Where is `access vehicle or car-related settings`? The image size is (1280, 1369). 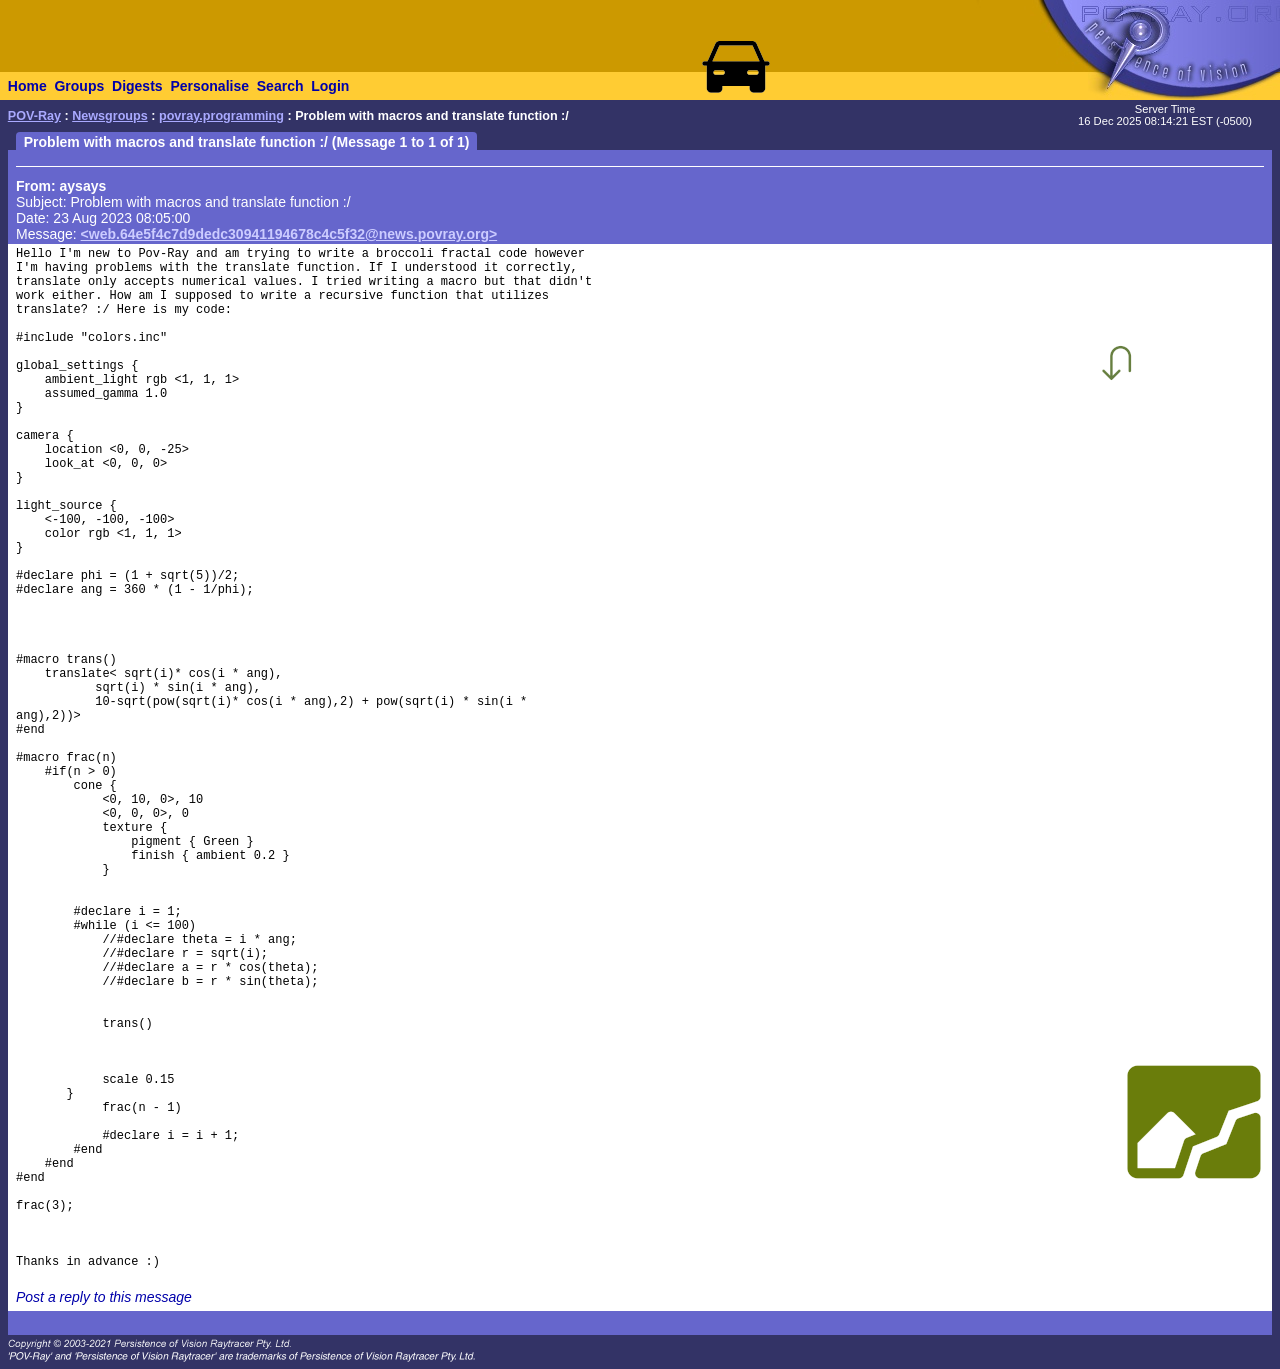 access vehicle or car-related settings is located at coordinates (736, 68).